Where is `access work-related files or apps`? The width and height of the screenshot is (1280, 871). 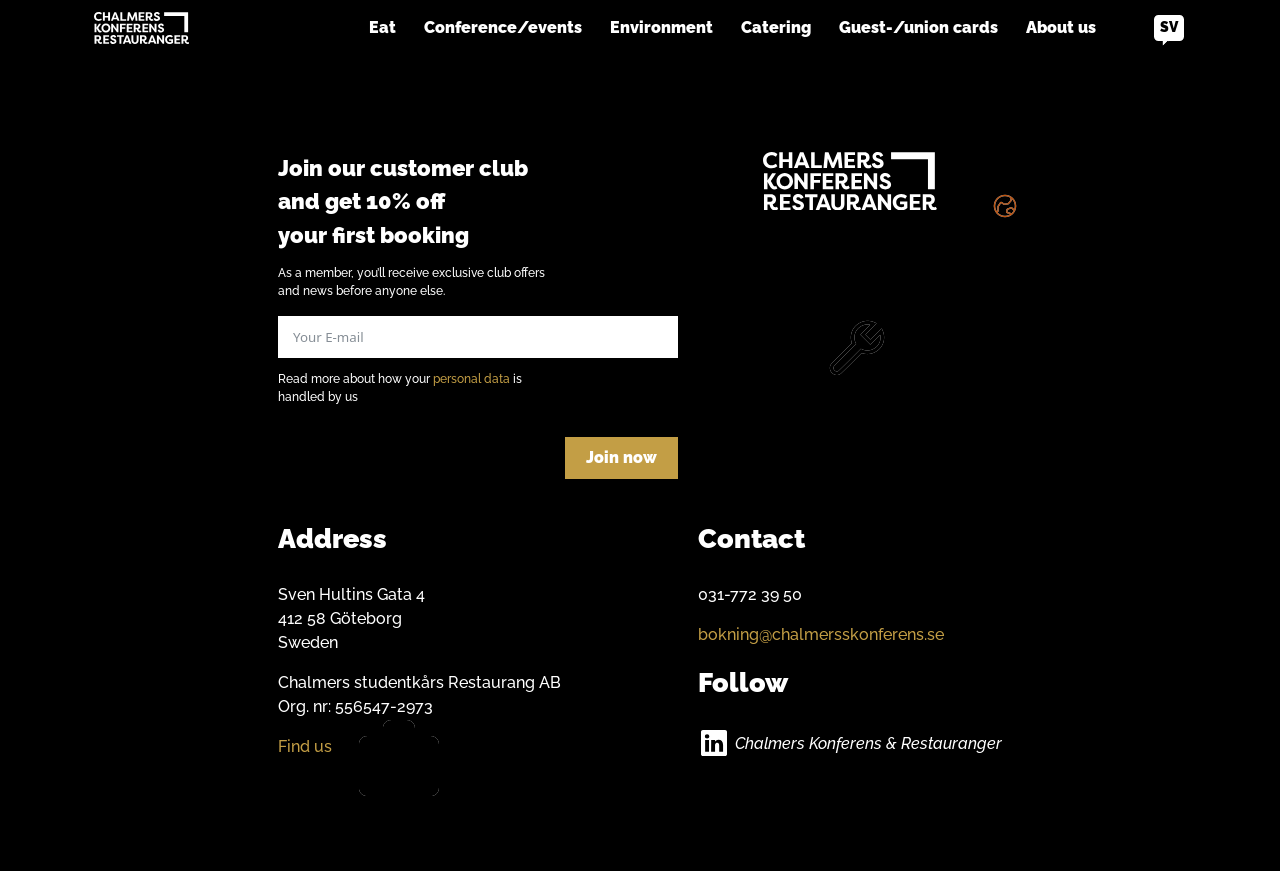 access work-related files or apps is located at coordinates (399, 760).